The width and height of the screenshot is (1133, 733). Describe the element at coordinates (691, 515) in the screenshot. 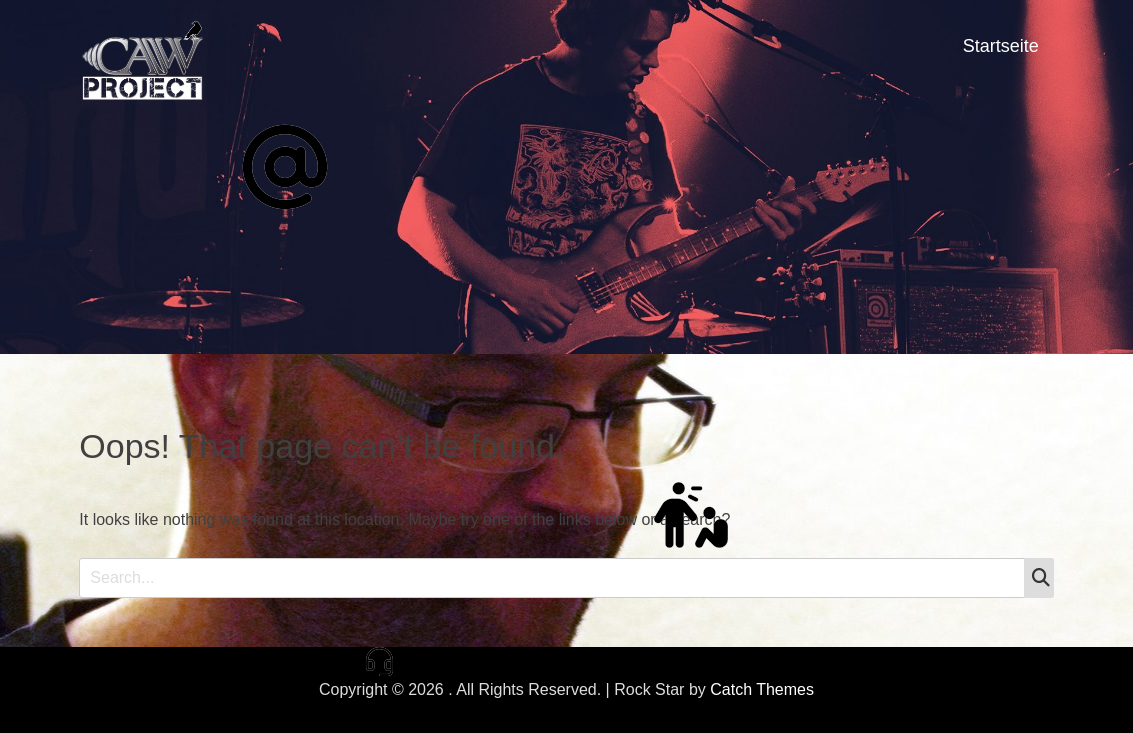

I see `report harassment or bullying behavior` at that location.